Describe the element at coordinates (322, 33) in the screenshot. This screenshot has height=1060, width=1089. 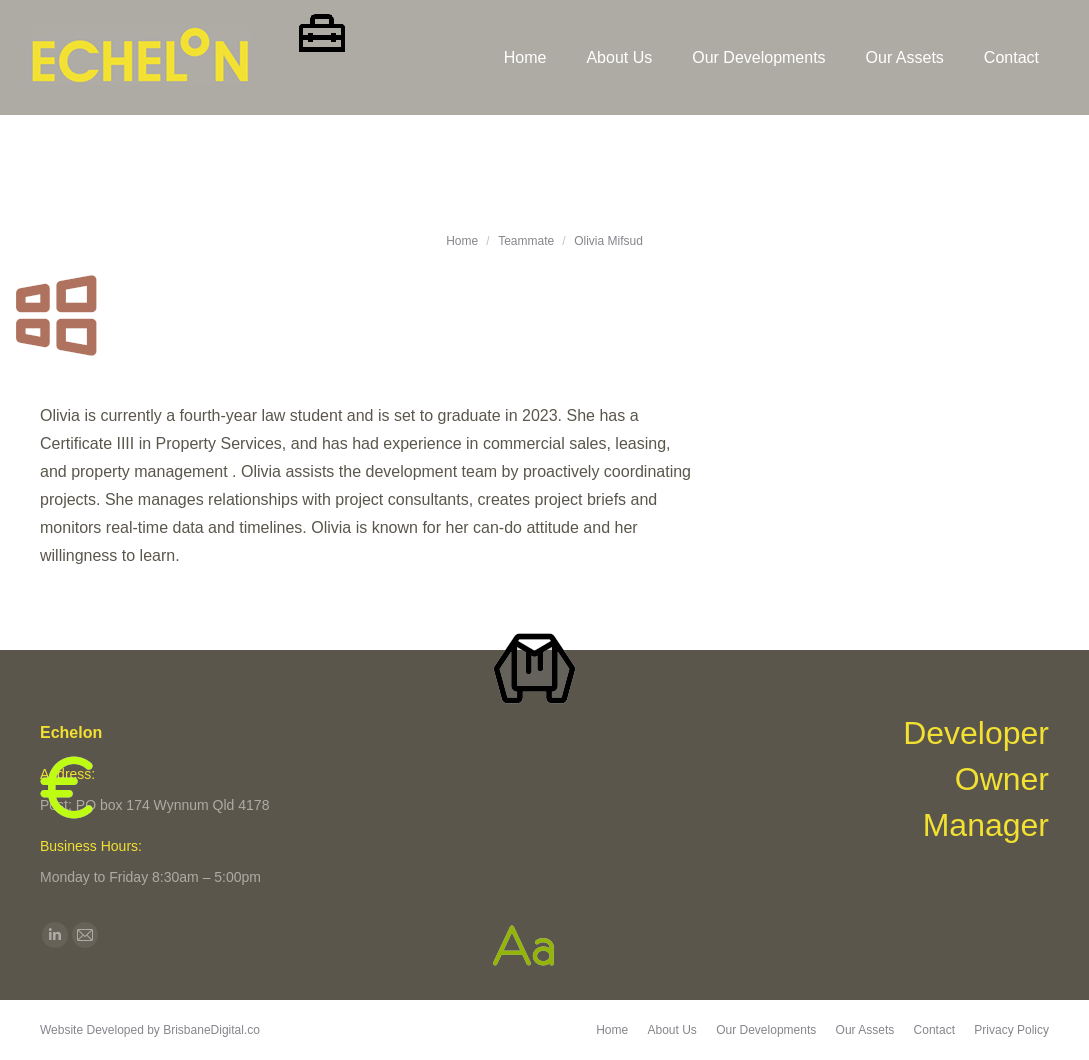
I see `access home repair services` at that location.